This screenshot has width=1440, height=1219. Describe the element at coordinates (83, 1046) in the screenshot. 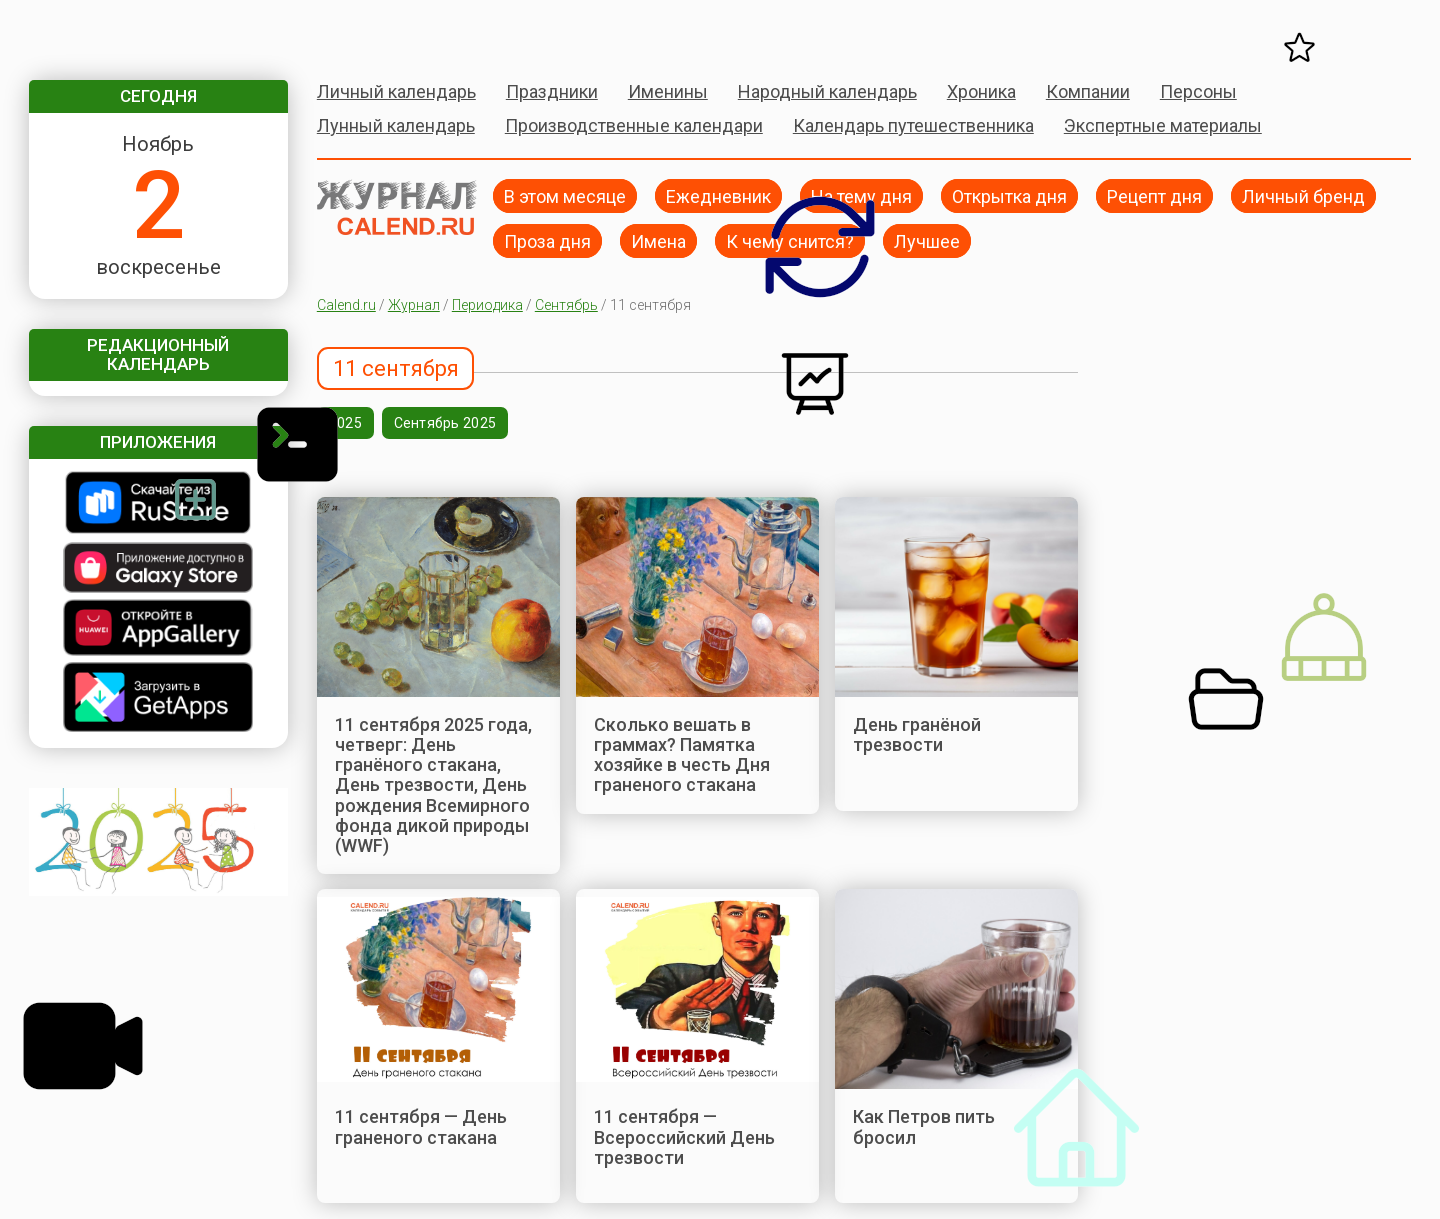

I see `start a video call` at that location.